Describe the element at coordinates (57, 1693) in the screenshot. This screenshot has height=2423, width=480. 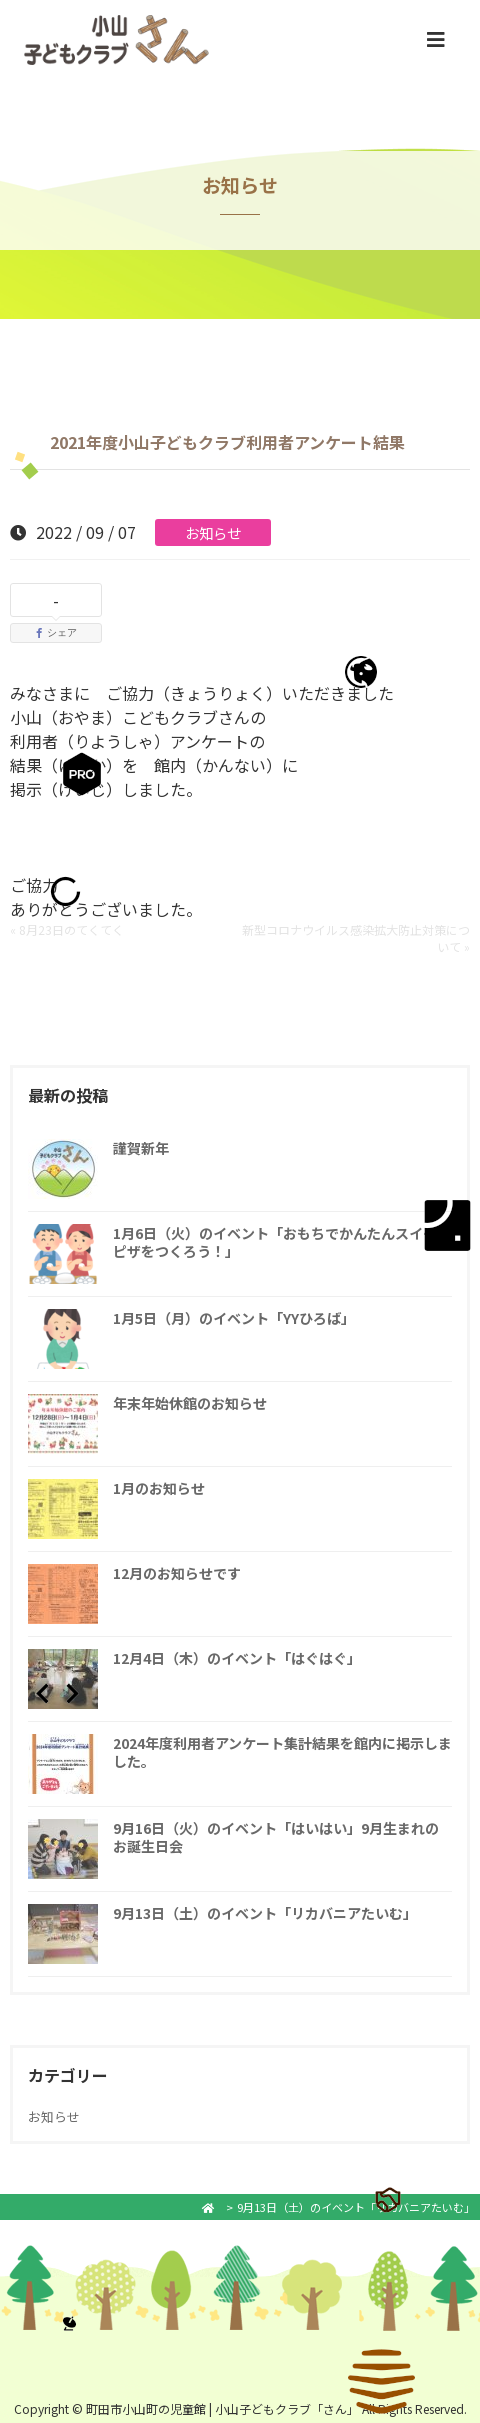
I see `view or edit source code` at that location.